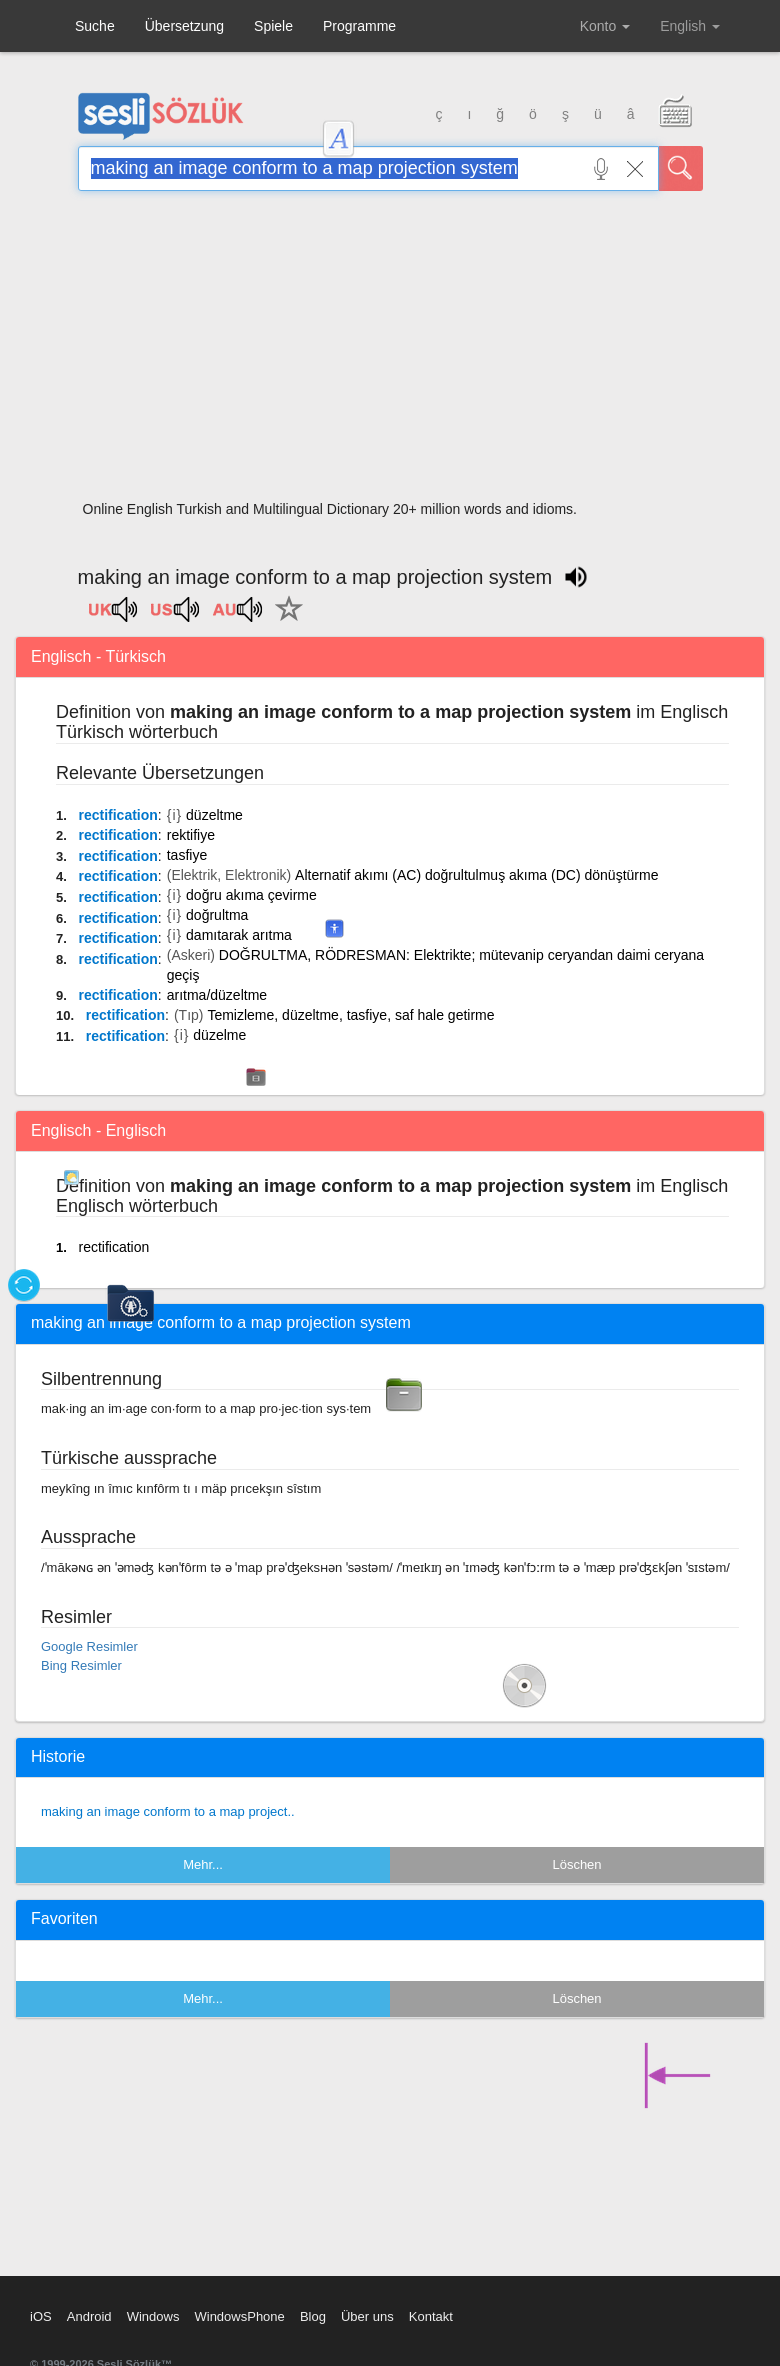 This screenshot has height=2366, width=780. What do you see at coordinates (71, 1177) in the screenshot?
I see `open the weather app` at bounding box center [71, 1177].